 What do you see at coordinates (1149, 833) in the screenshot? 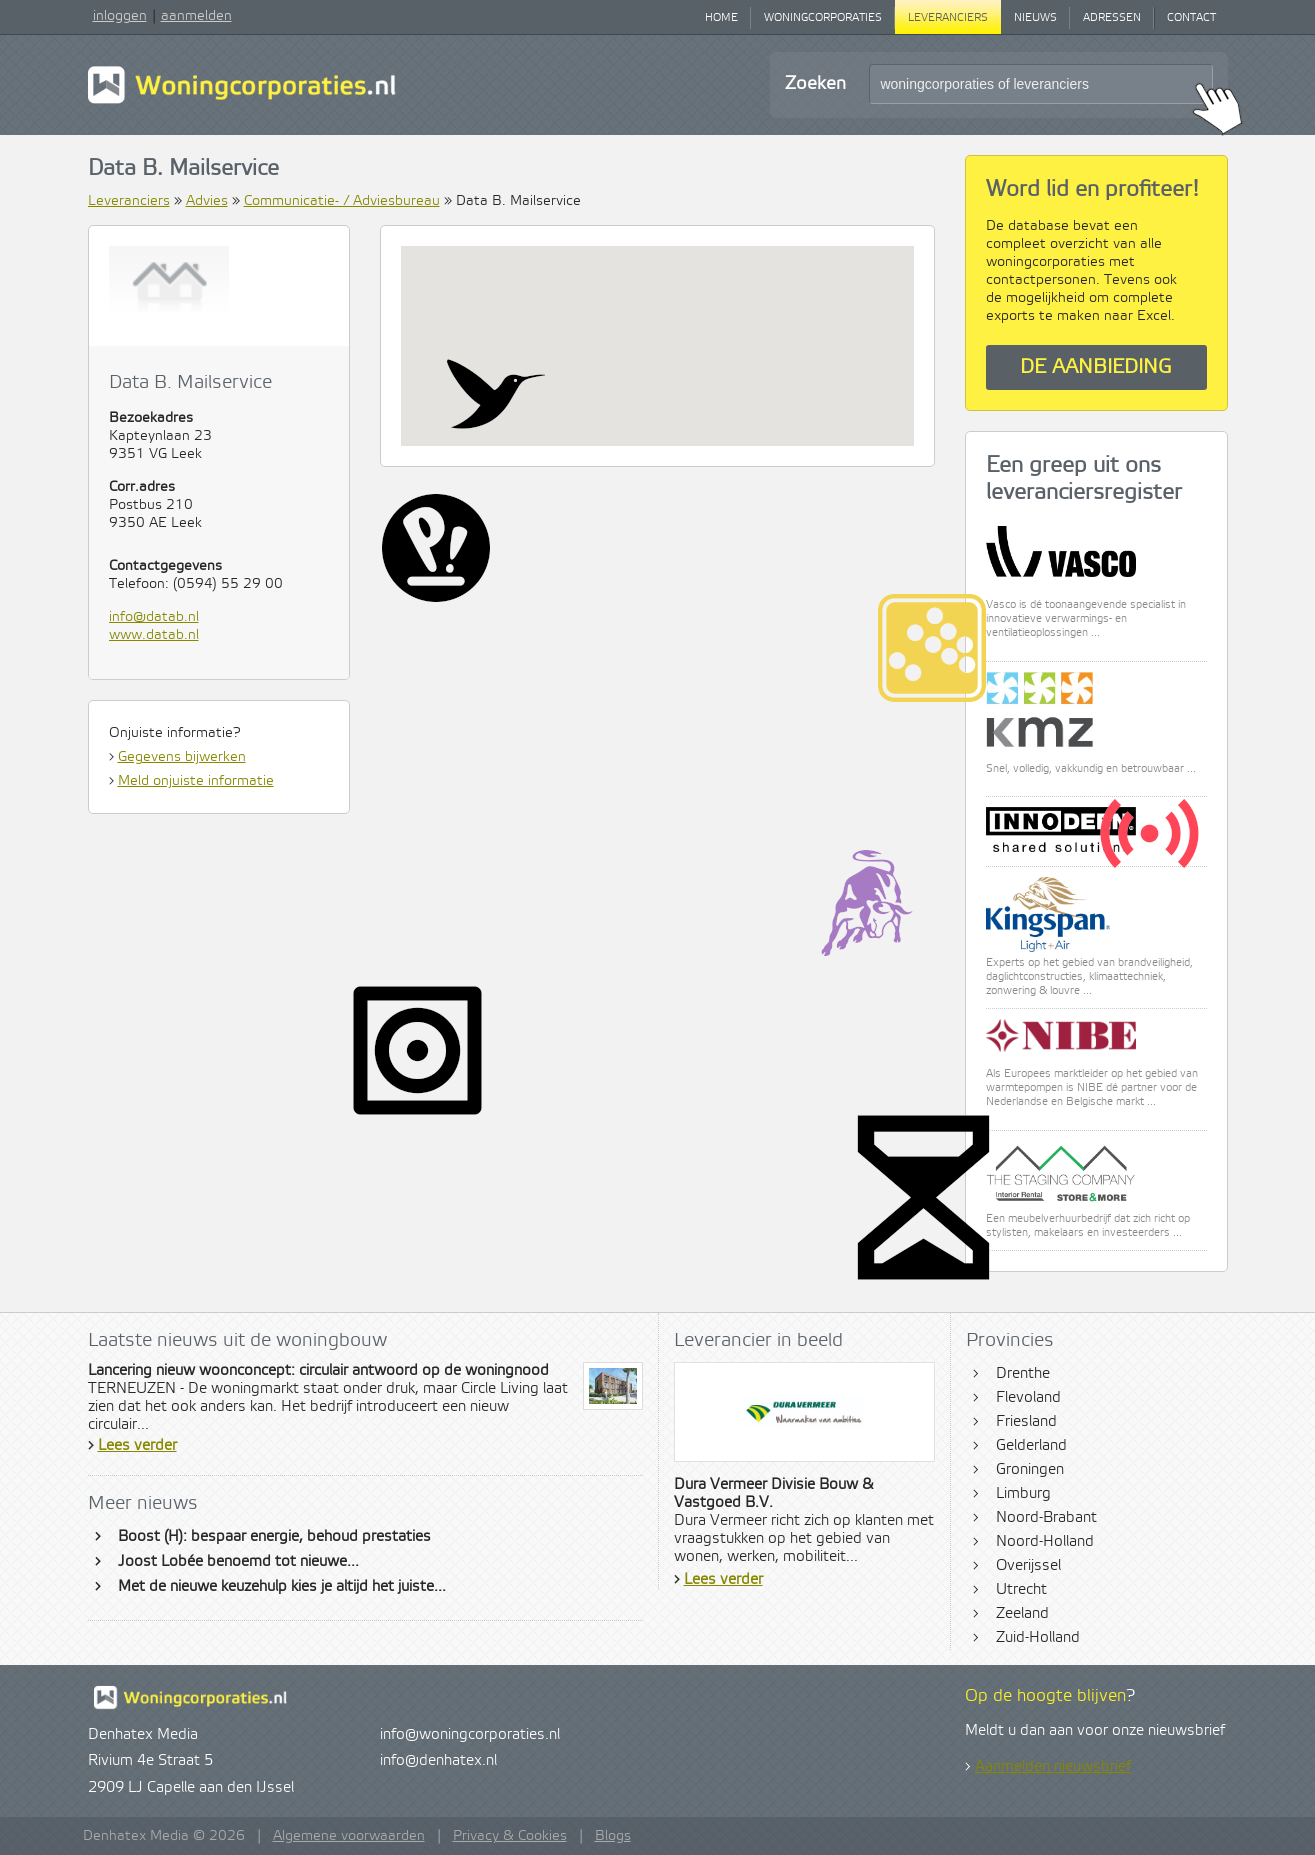
I see `indicates rfid or nfc functionality` at bounding box center [1149, 833].